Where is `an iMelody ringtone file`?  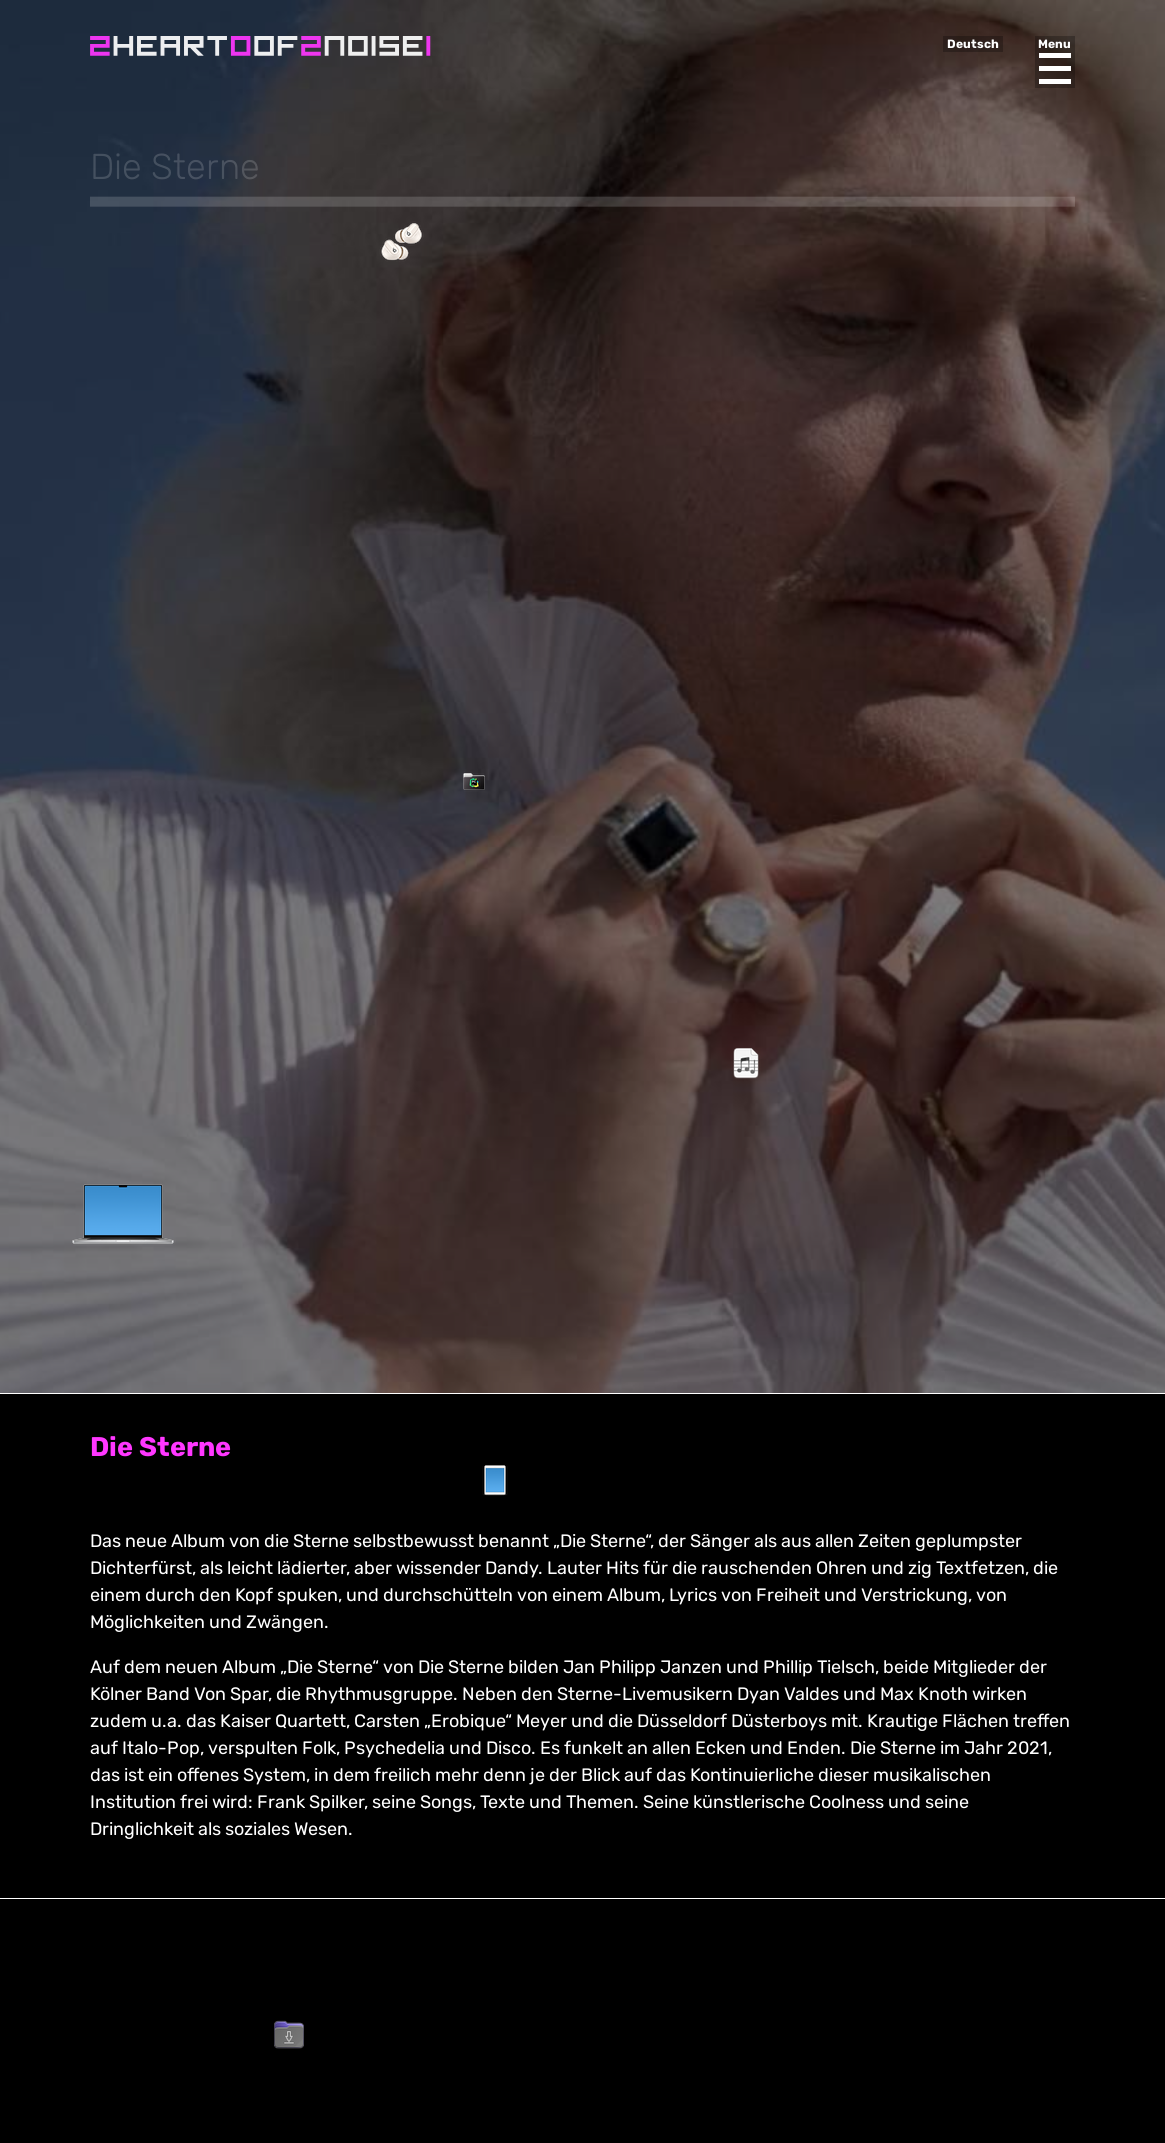 an iMelody ringtone file is located at coordinates (746, 1063).